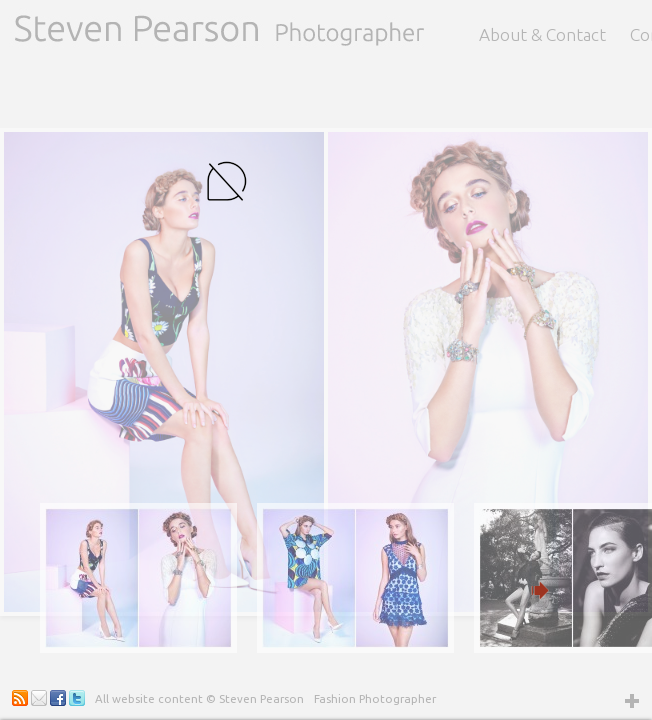 The width and height of the screenshot is (652, 720). What do you see at coordinates (539, 590) in the screenshot?
I see `proceed to the next step` at bounding box center [539, 590].